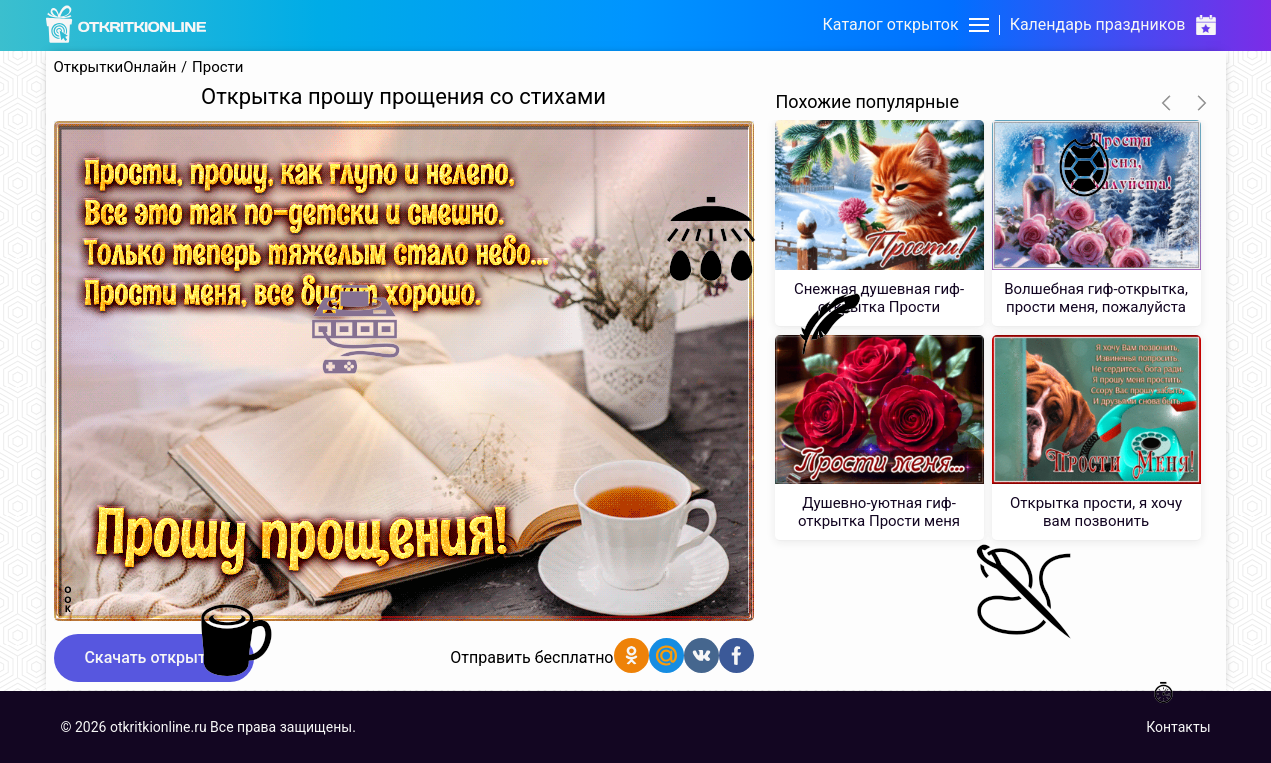  What do you see at coordinates (1023, 591) in the screenshot?
I see `access sewing or crafting tools` at bounding box center [1023, 591].